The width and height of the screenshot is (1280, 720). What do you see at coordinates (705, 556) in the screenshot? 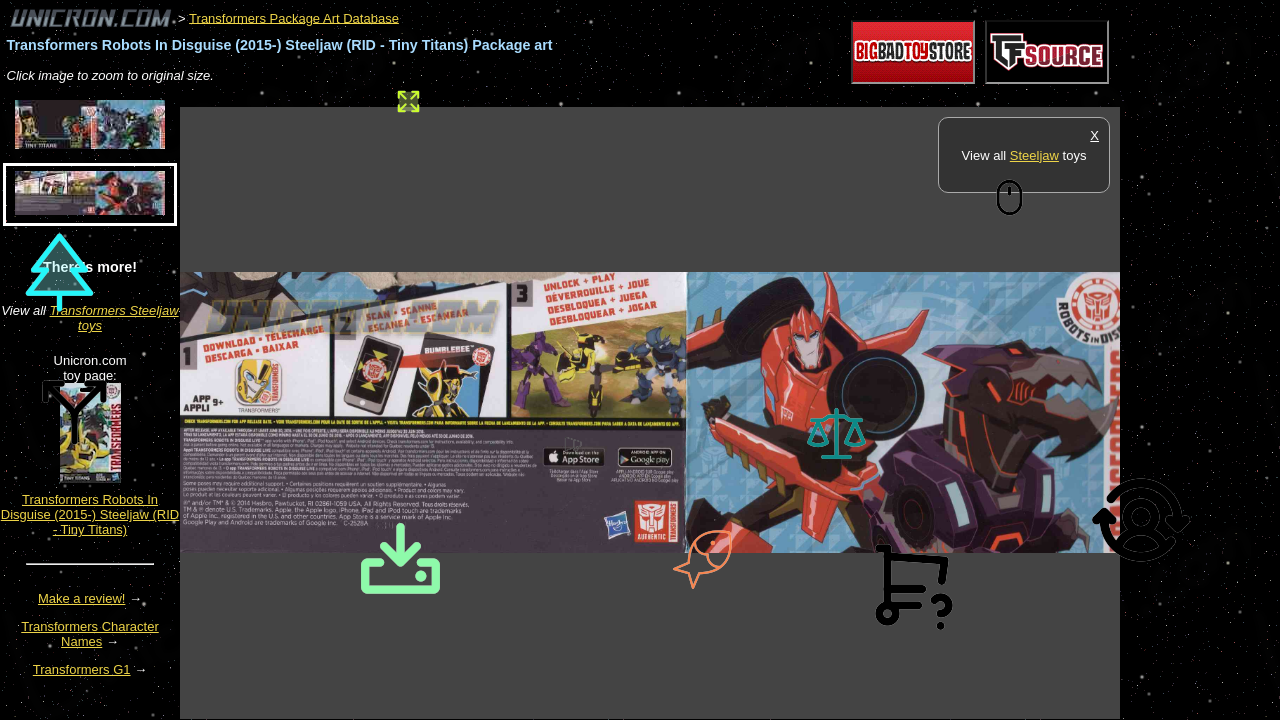
I see `browse seafood or fish-related content` at bounding box center [705, 556].